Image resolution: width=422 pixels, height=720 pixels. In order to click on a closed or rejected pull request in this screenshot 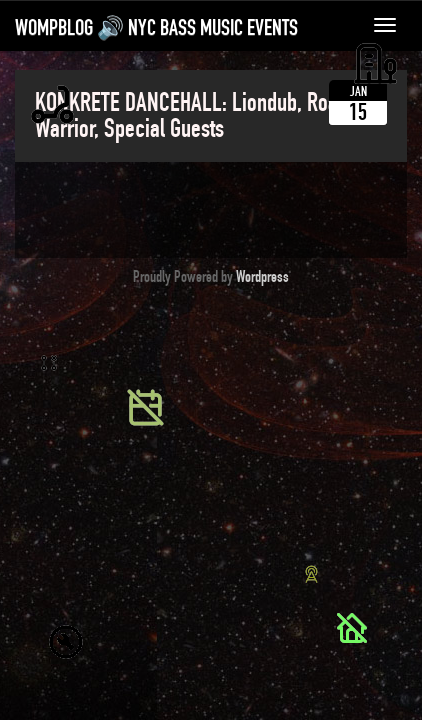, I will do `click(49, 363)`.